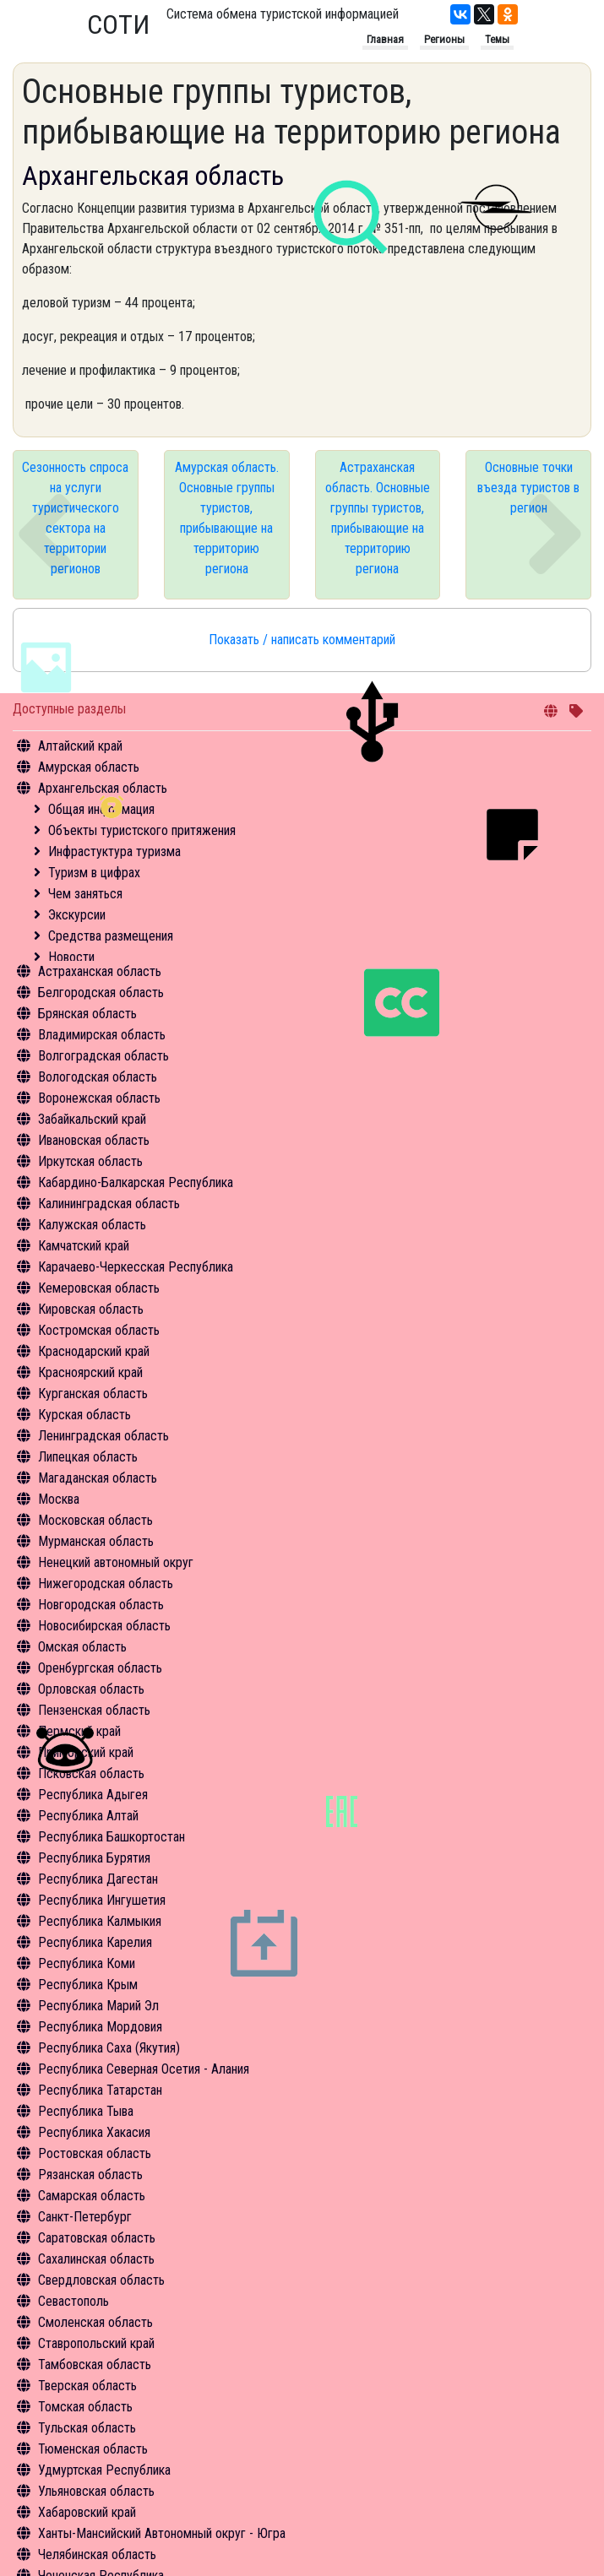 Image resolution: width=604 pixels, height=2576 pixels. Describe the element at coordinates (264, 1946) in the screenshot. I see `upload image to gallery` at that location.